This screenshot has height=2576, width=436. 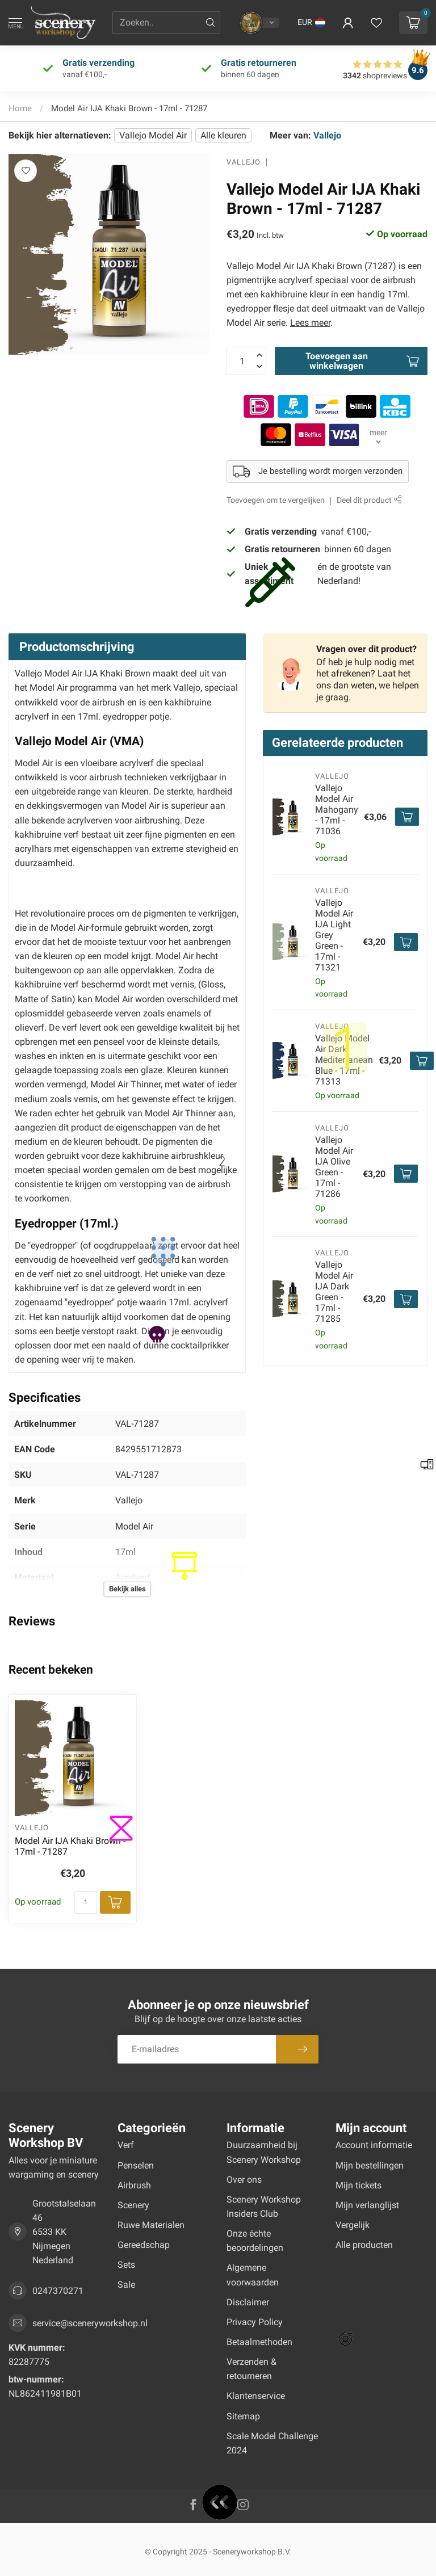 What do you see at coordinates (427, 1464) in the screenshot?
I see `access desktop computer settings` at bounding box center [427, 1464].